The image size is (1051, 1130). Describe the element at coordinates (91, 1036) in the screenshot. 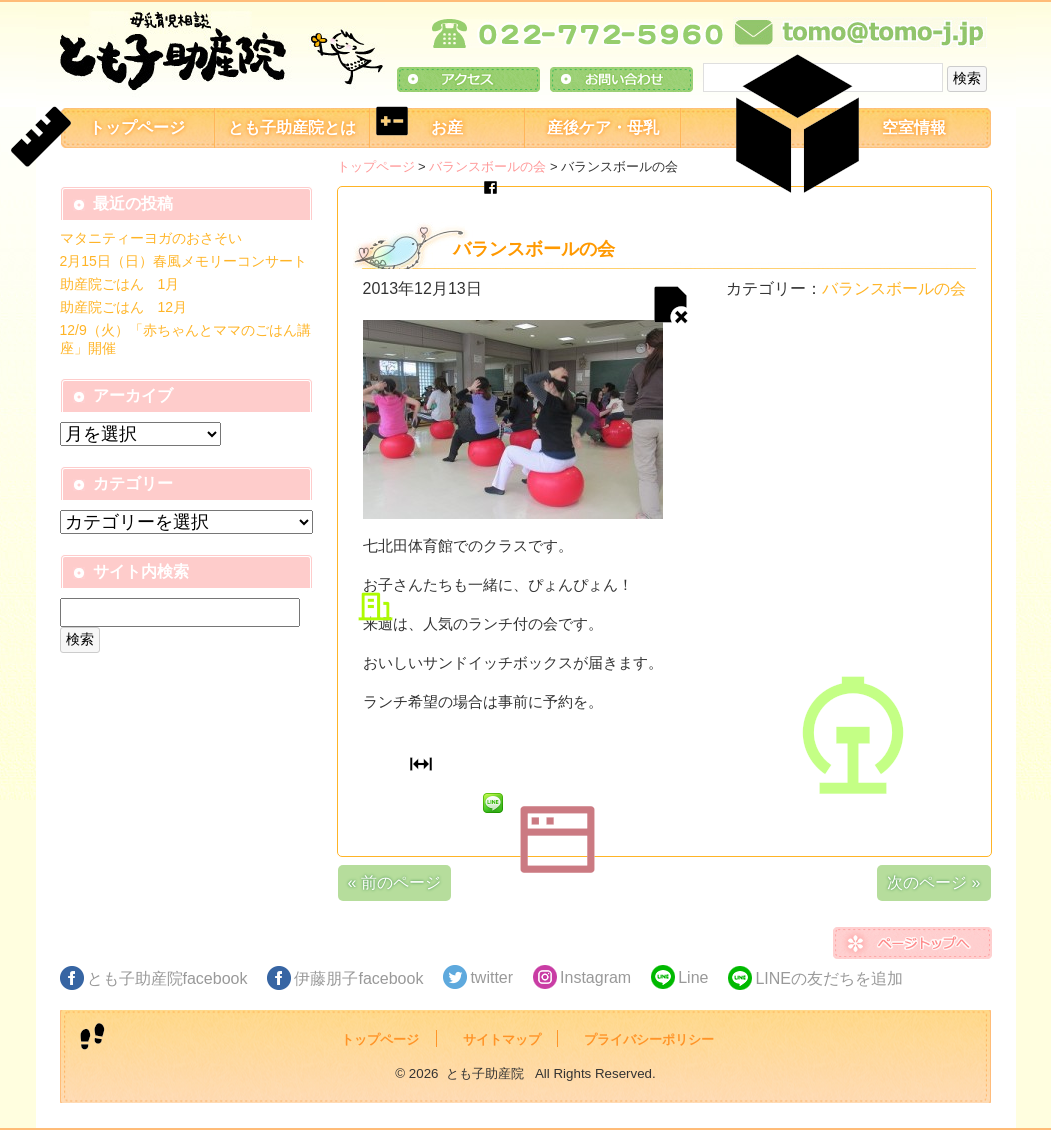

I see `view your walking route or path history` at that location.